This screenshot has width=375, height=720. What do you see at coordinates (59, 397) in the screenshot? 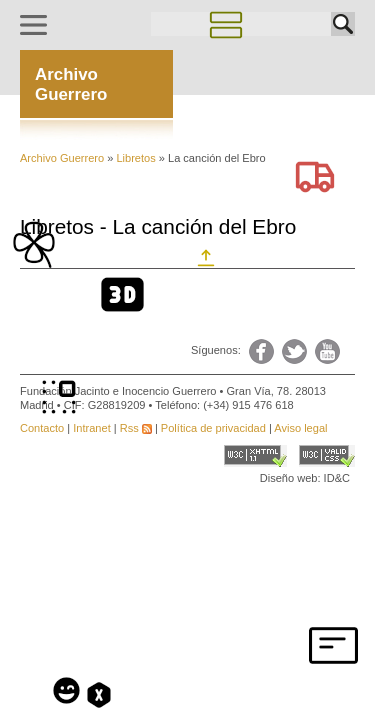
I see `align element to top-right corner` at bounding box center [59, 397].